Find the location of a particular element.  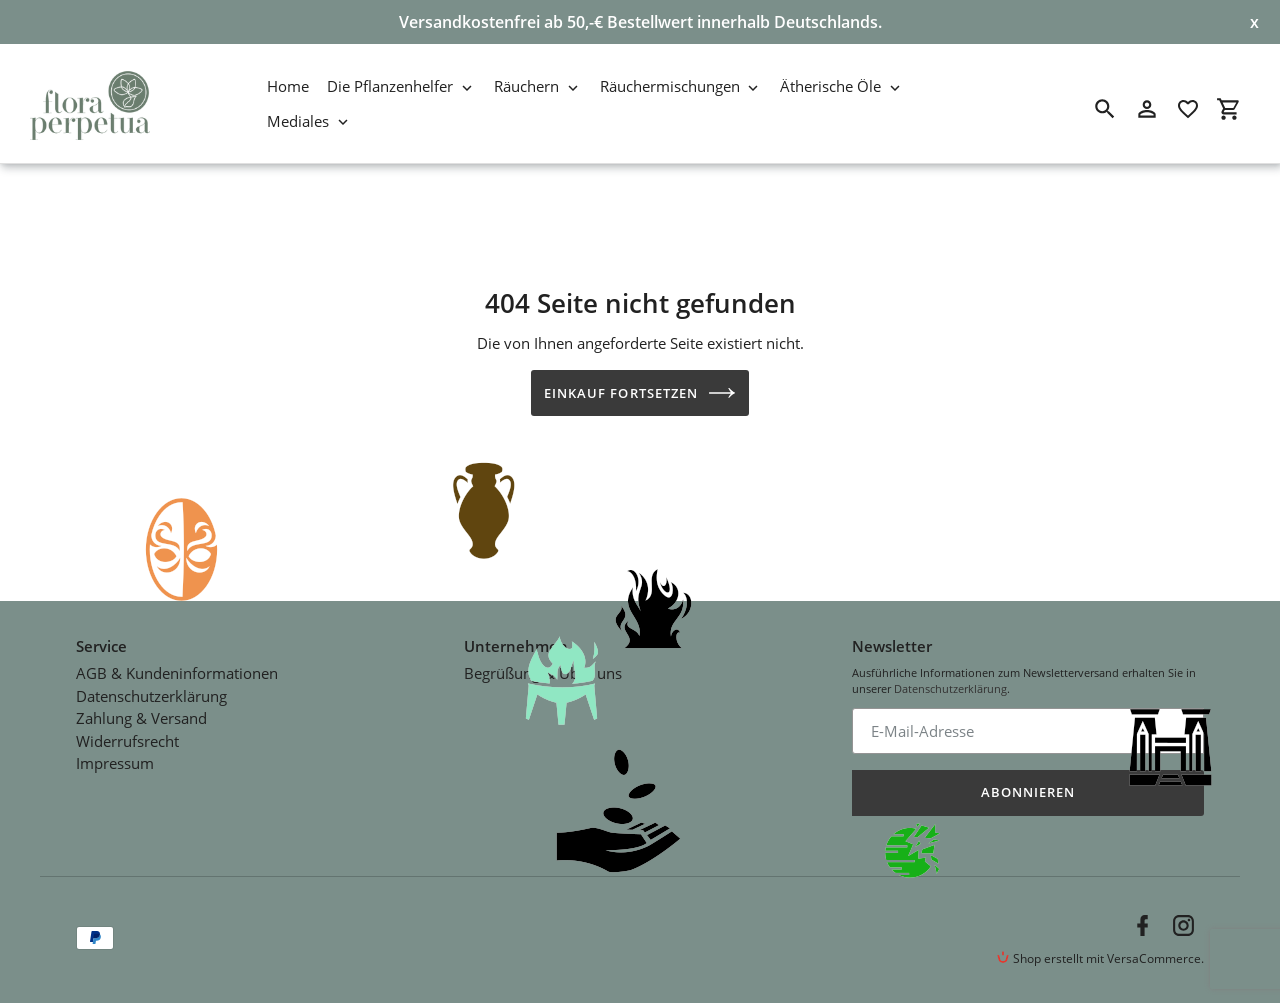

indicates catastrophic event or destruction in gameplay is located at coordinates (912, 850).